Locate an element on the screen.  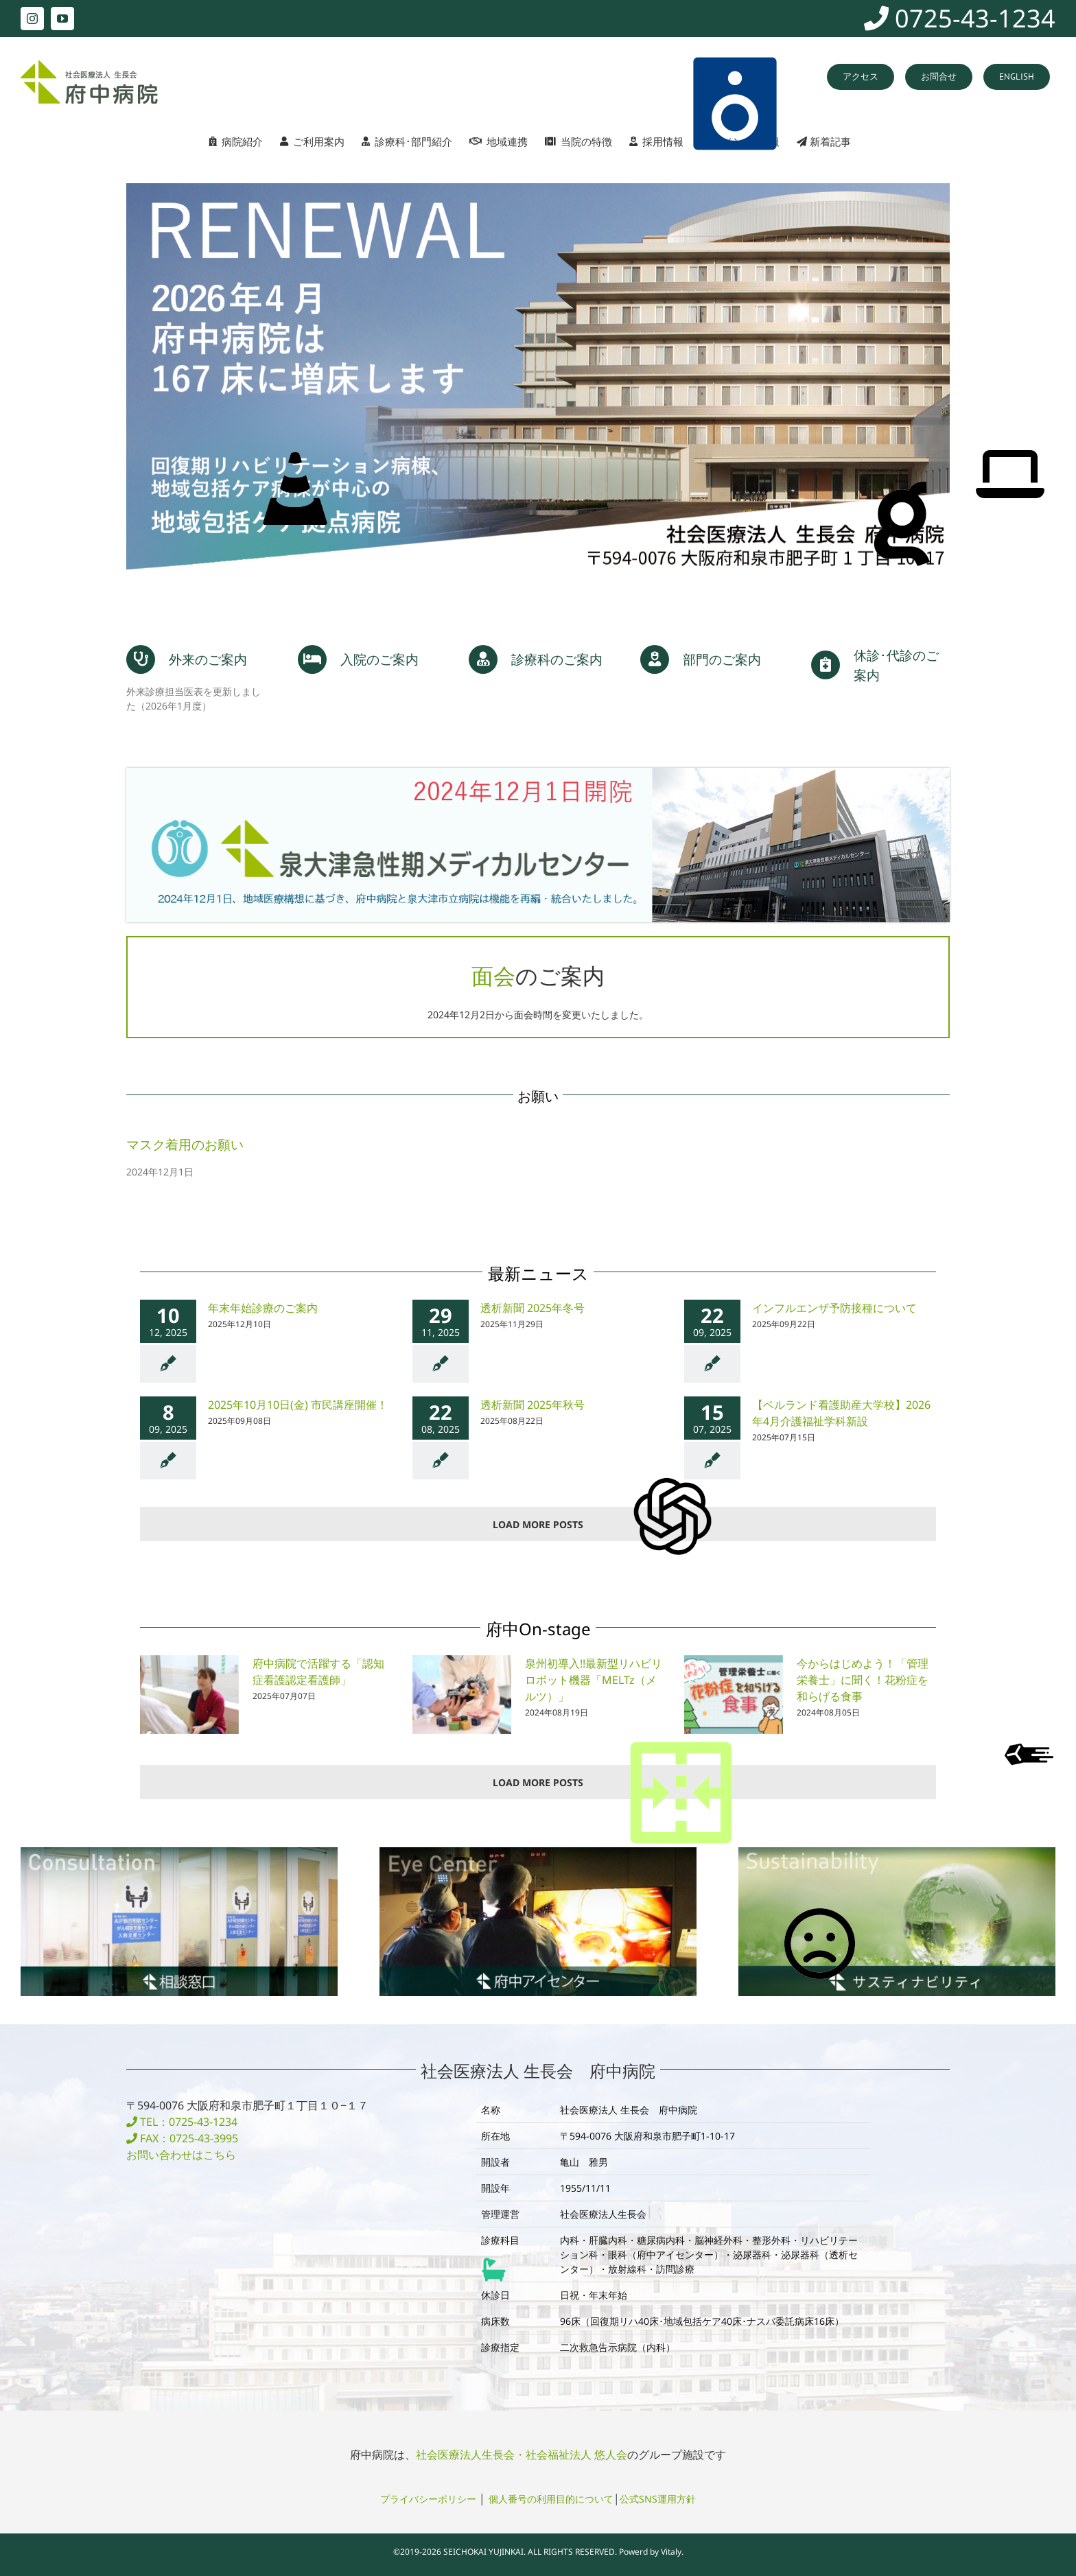
indicates bathroom amenities available is located at coordinates (493, 2269).